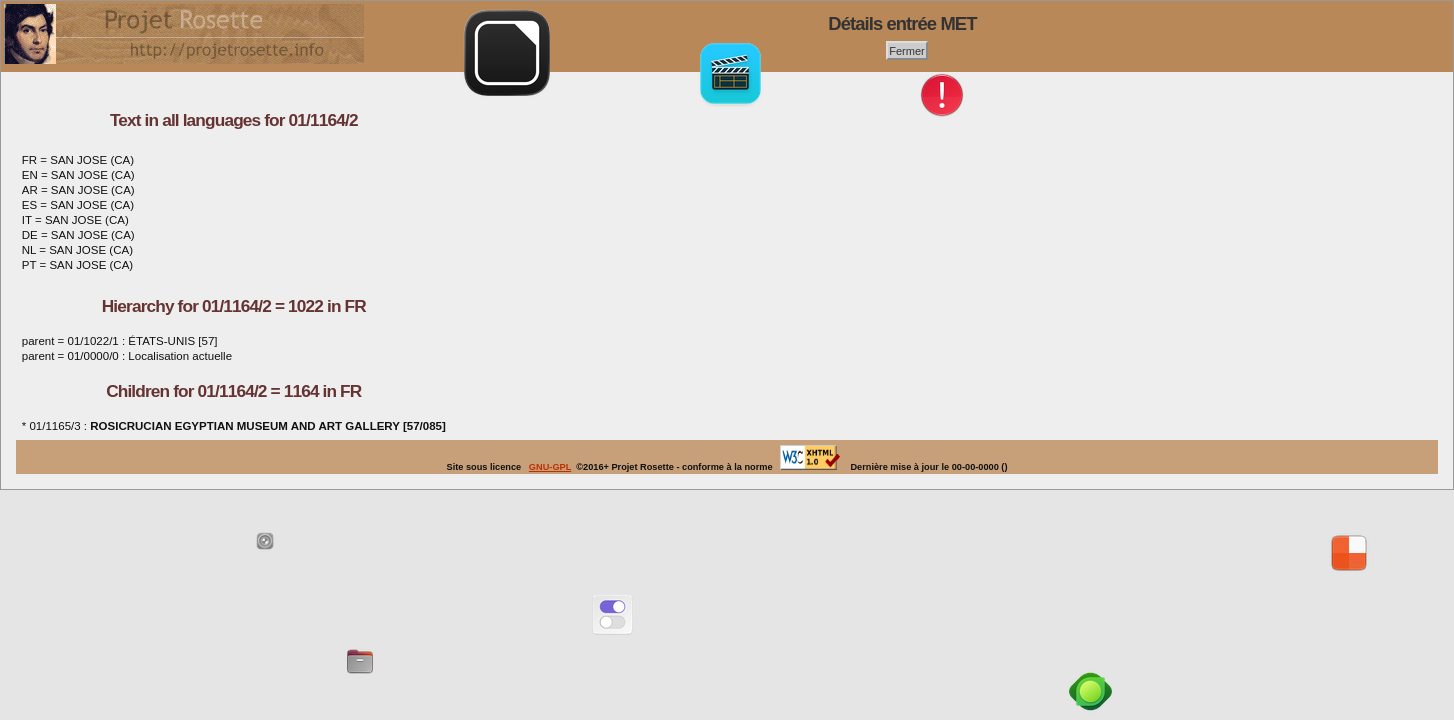 Image resolution: width=1454 pixels, height=720 pixels. Describe the element at coordinates (265, 541) in the screenshot. I see `open the camera app` at that location.